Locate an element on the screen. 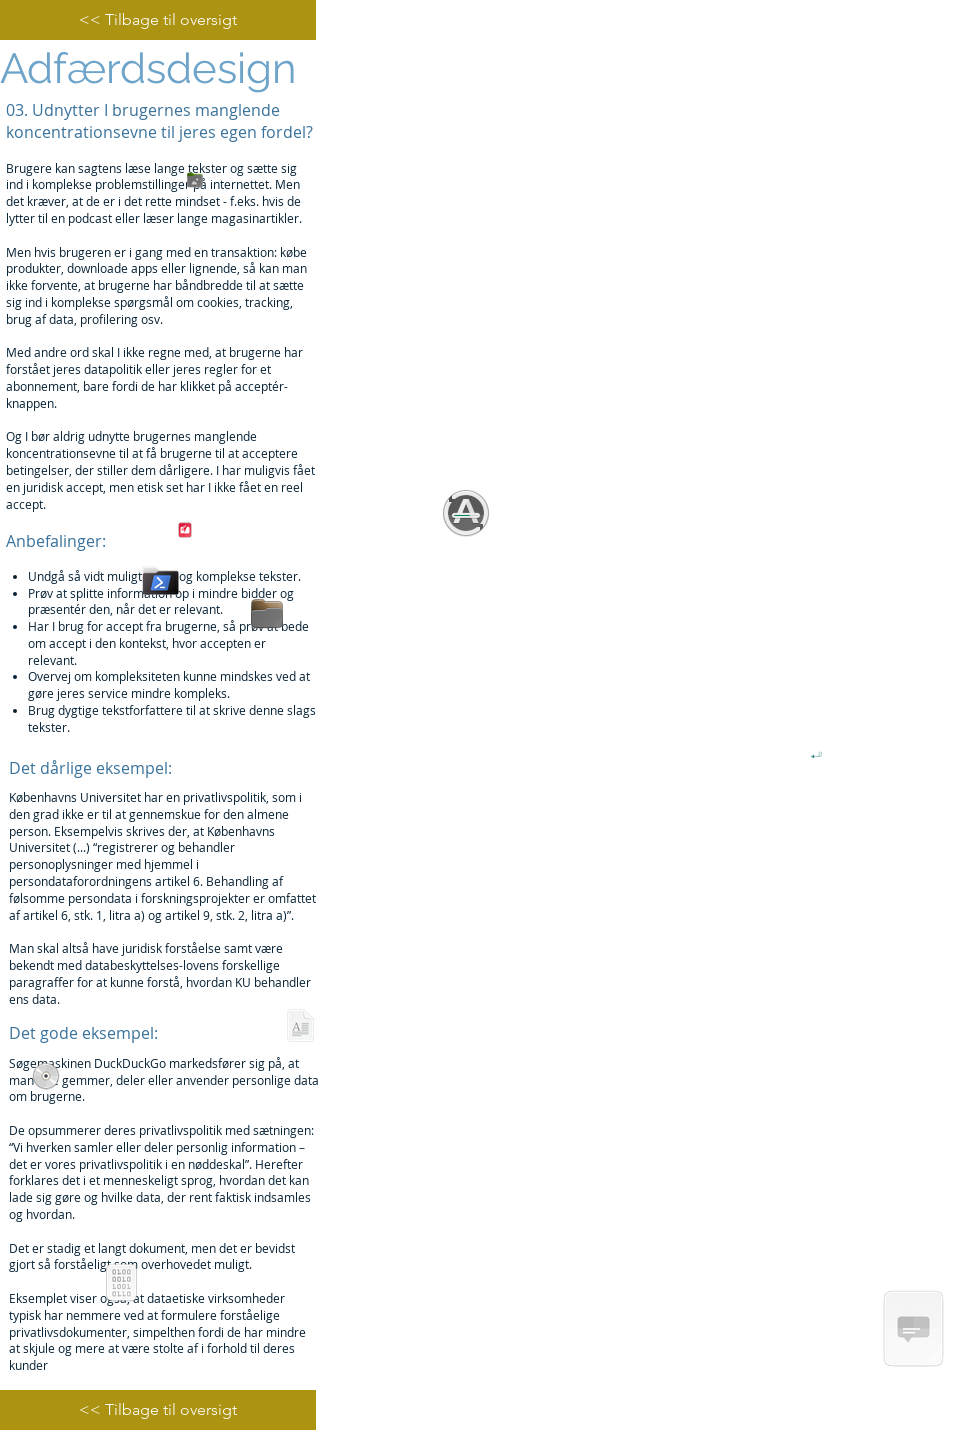 The width and height of the screenshot is (980, 1430). a rich text or formatted document file is located at coordinates (300, 1025).